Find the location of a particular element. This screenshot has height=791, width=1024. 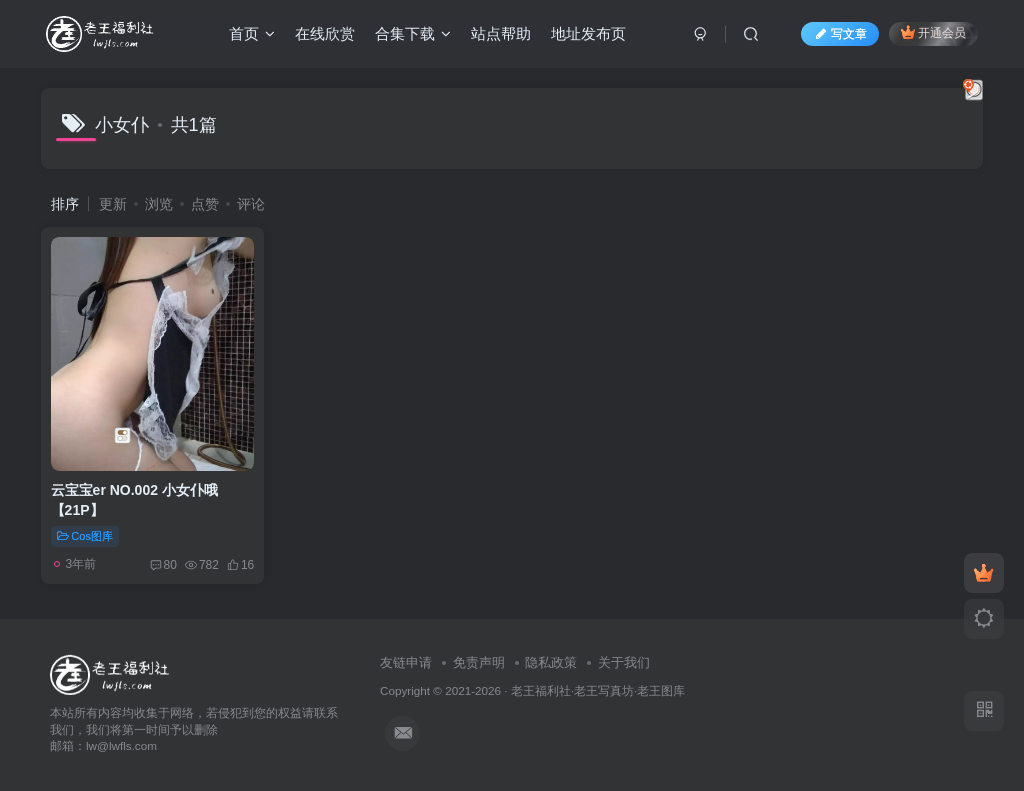

open gnome tweaks to customize system settings is located at coordinates (122, 435).